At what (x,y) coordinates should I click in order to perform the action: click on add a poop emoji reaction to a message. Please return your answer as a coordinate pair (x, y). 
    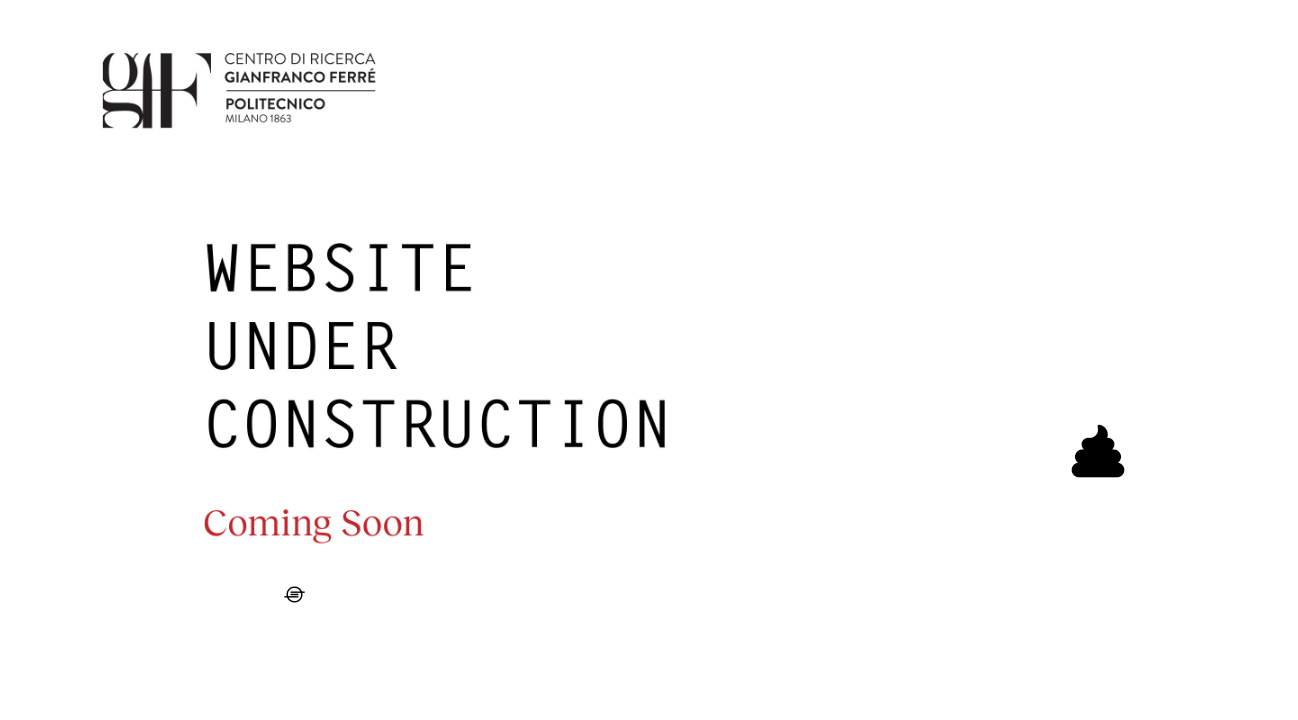
    Looking at the image, I should click on (1098, 451).